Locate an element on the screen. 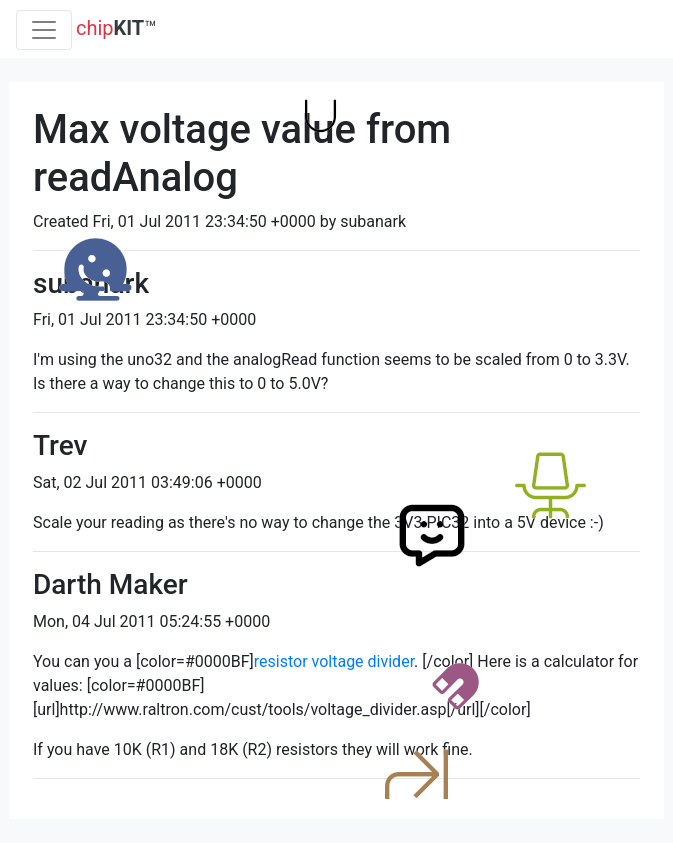  perform a union operation on selected shapes is located at coordinates (320, 113).